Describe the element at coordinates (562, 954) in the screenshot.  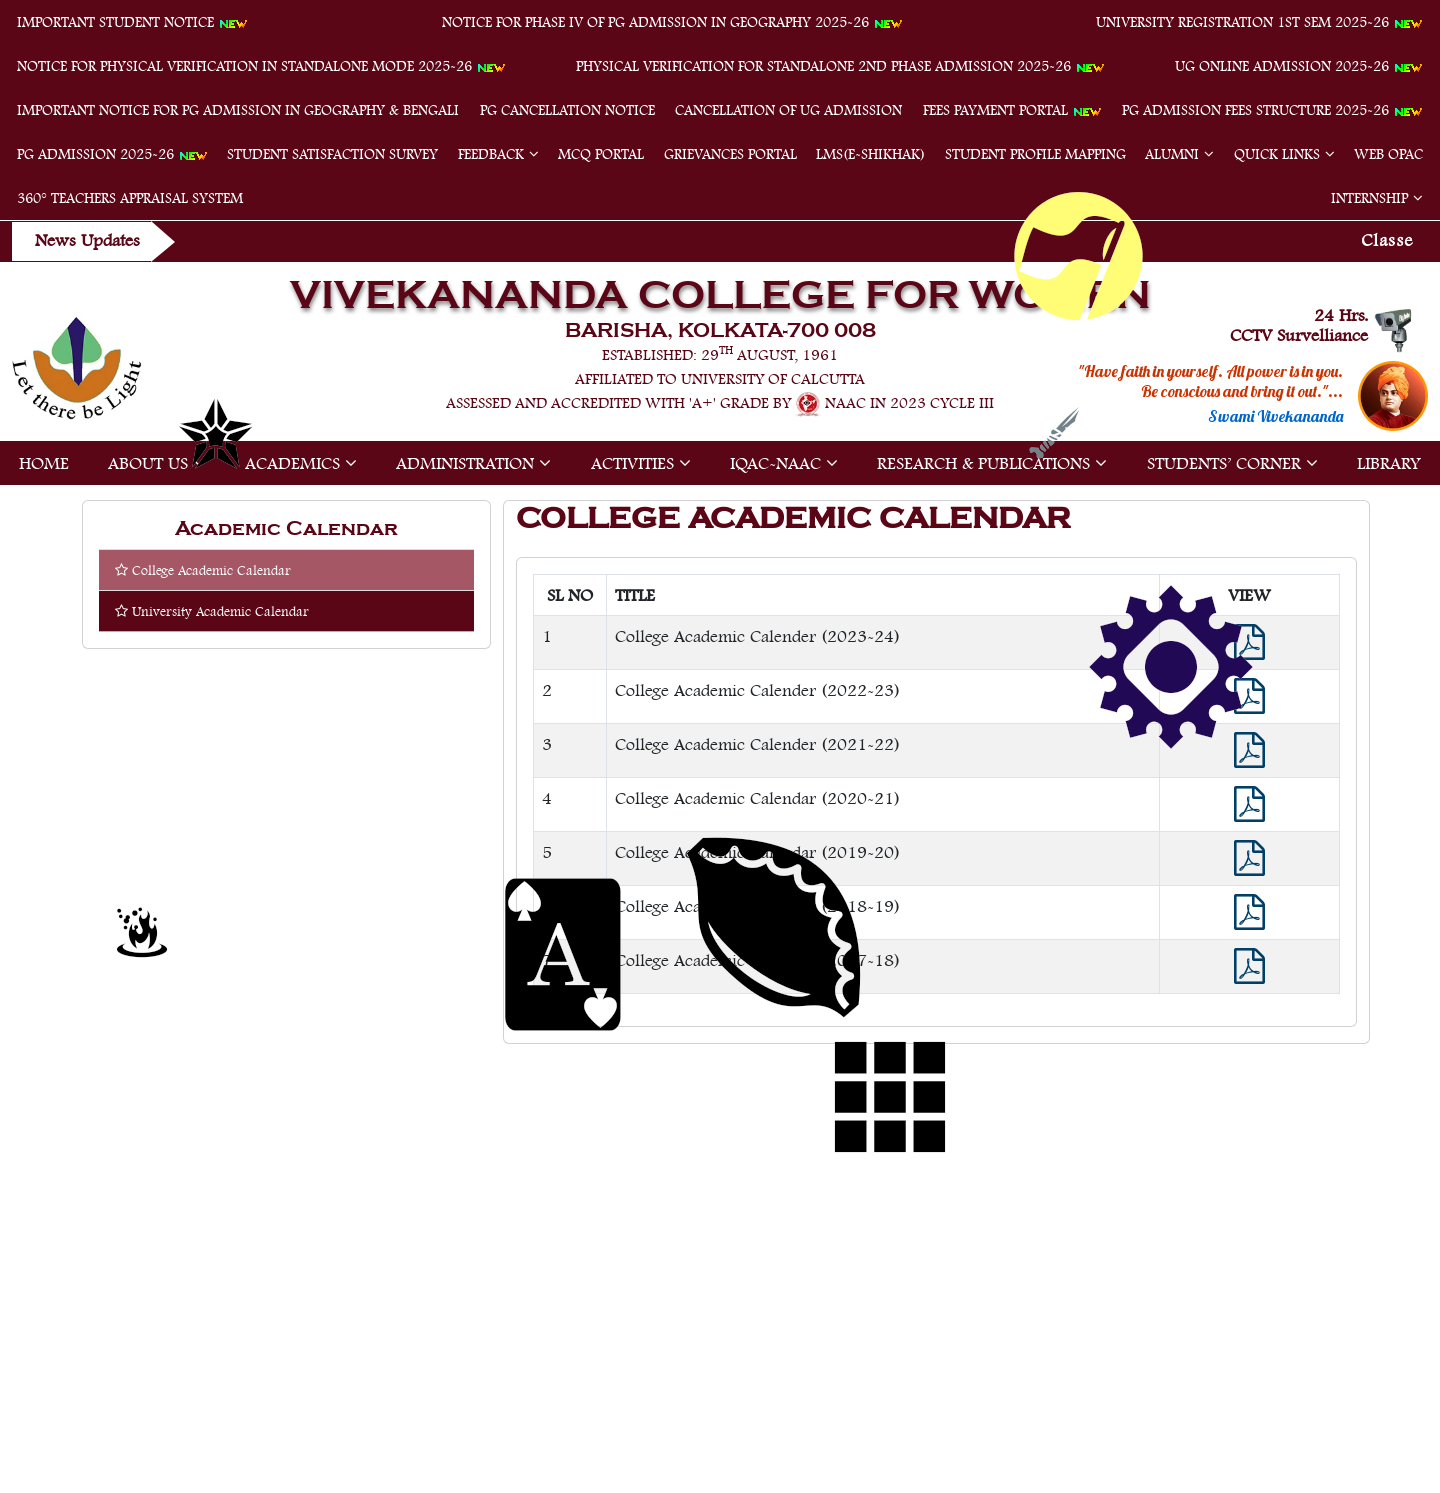
I see `access card games or solitaire` at that location.